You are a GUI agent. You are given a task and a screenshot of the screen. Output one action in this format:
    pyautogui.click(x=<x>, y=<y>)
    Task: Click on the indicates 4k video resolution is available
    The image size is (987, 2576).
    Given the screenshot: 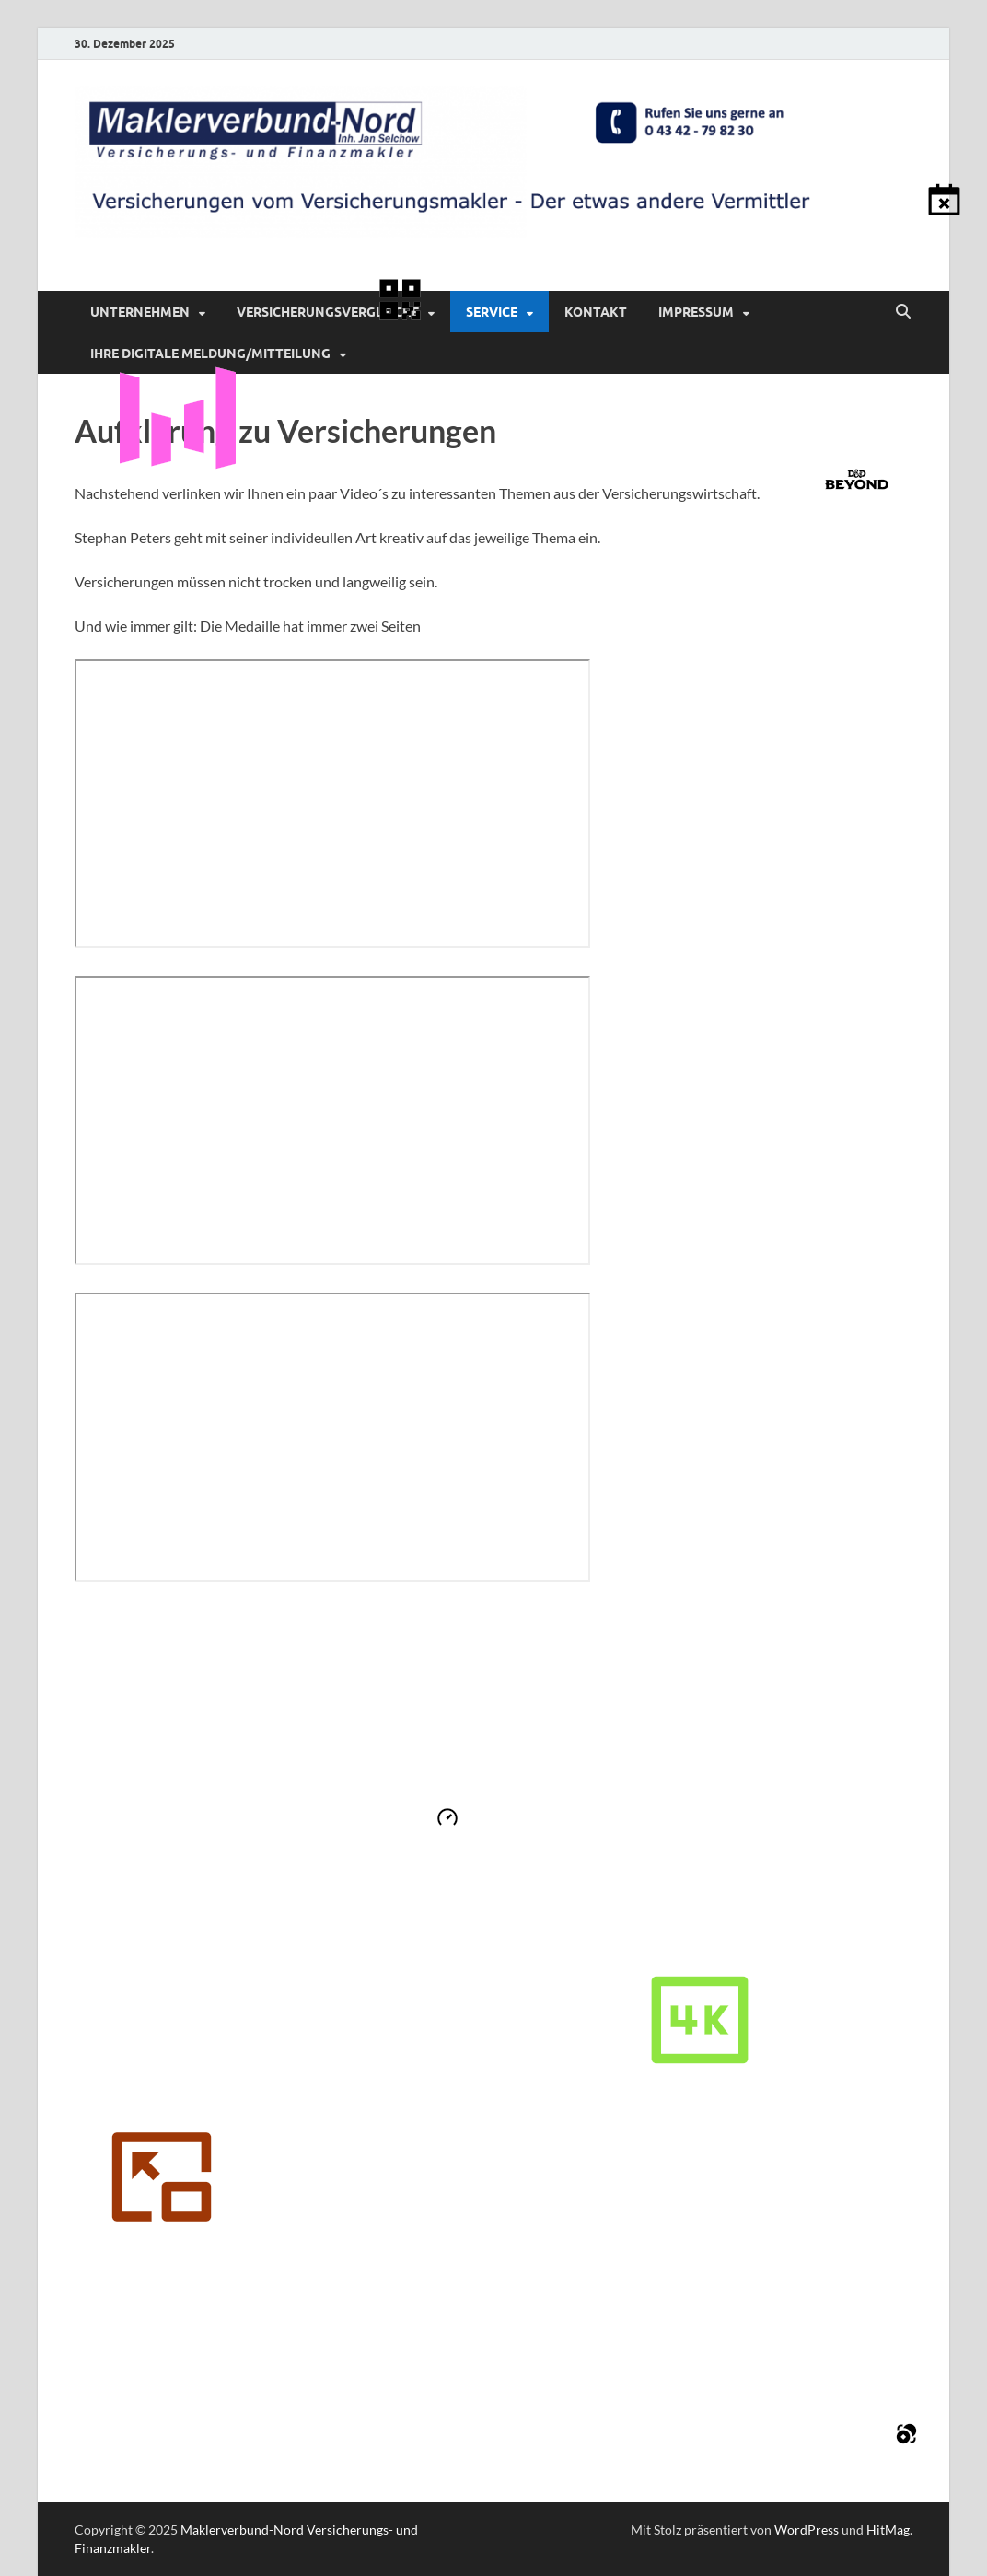 What is the action you would take?
    pyautogui.click(x=700, y=2020)
    